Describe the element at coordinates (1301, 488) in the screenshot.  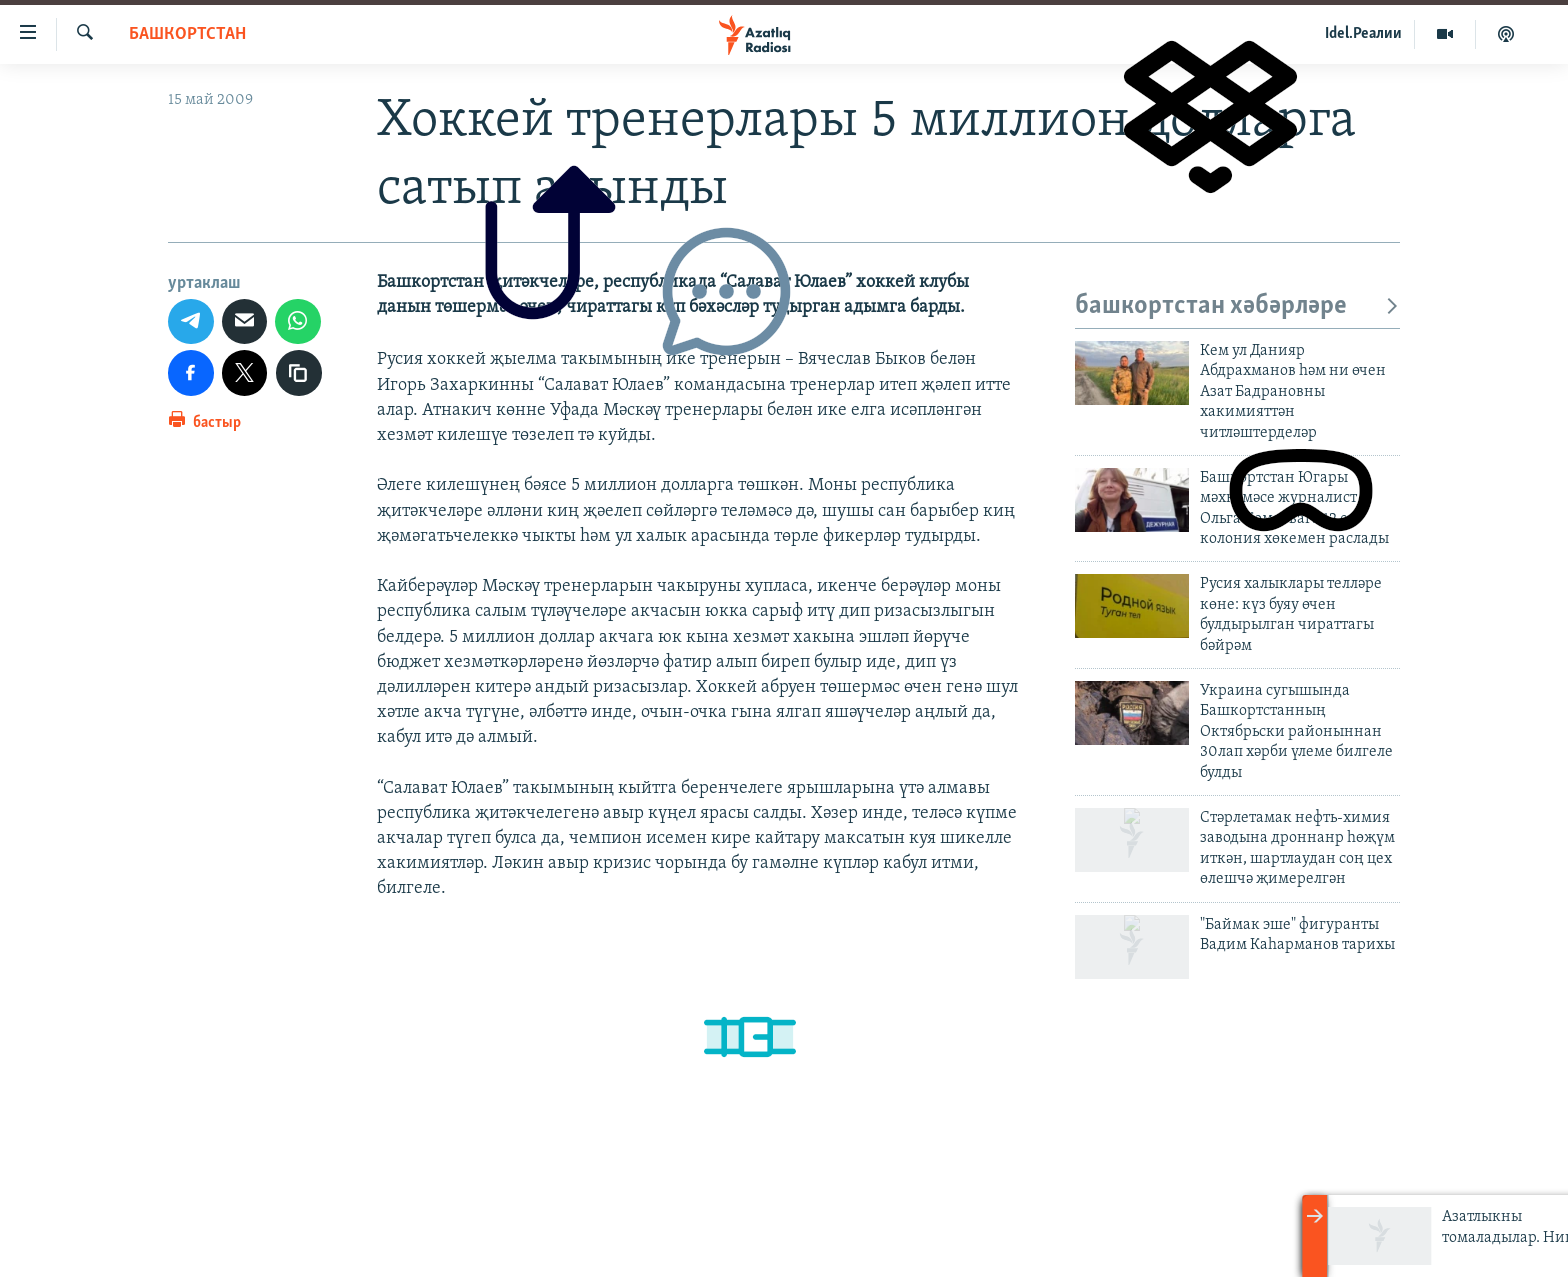
I see `access apple vision pro settings` at that location.